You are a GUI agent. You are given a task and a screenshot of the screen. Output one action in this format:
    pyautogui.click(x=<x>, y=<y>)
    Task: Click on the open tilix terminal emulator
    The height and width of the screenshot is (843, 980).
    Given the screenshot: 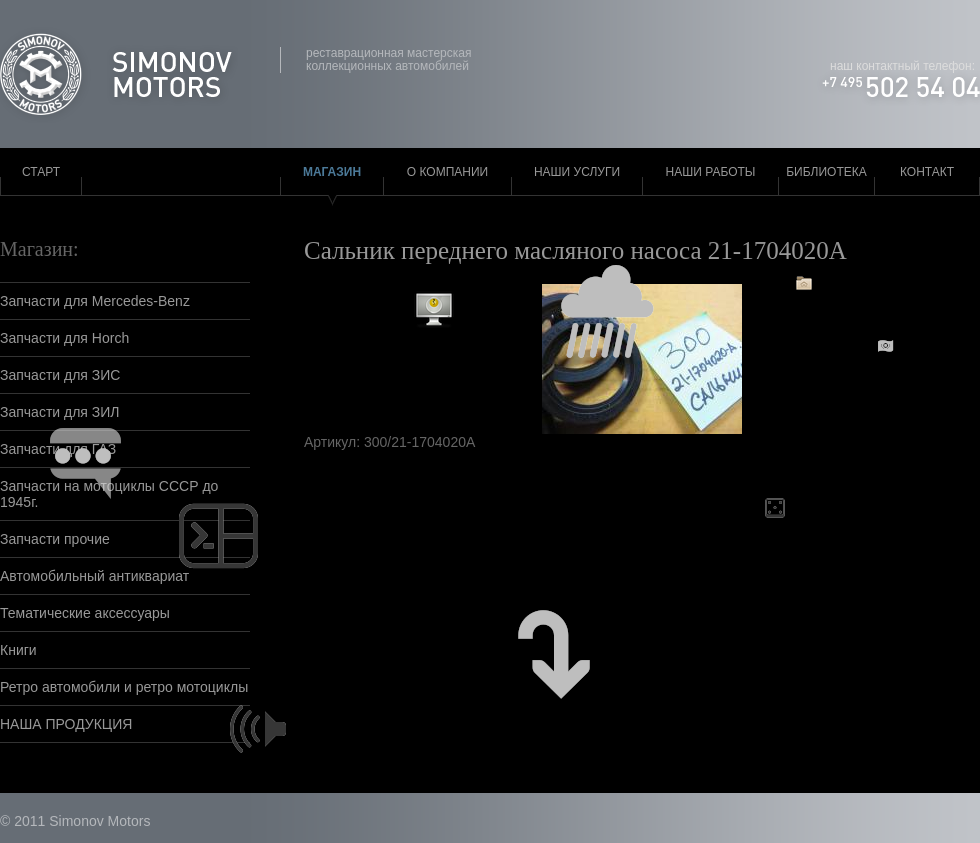 What is the action you would take?
    pyautogui.click(x=218, y=533)
    